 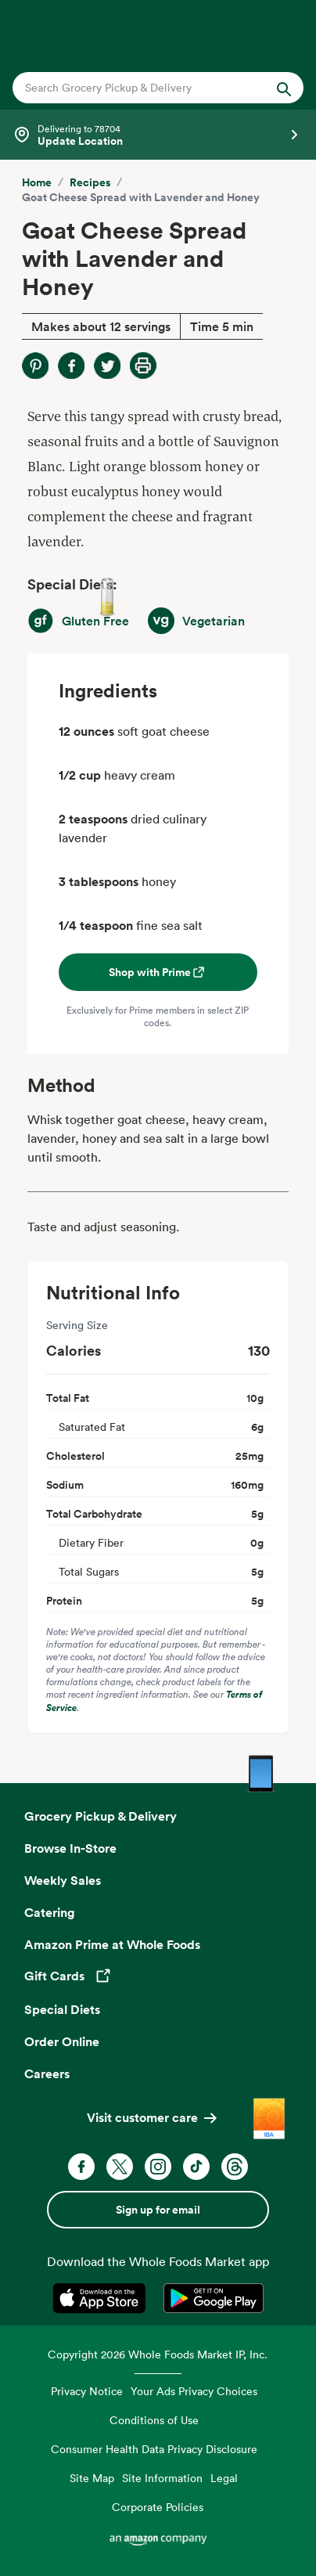 What do you see at coordinates (269, 2120) in the screenshot?
I see `open an iBooks Author document` at bounding box center [269, 2120].